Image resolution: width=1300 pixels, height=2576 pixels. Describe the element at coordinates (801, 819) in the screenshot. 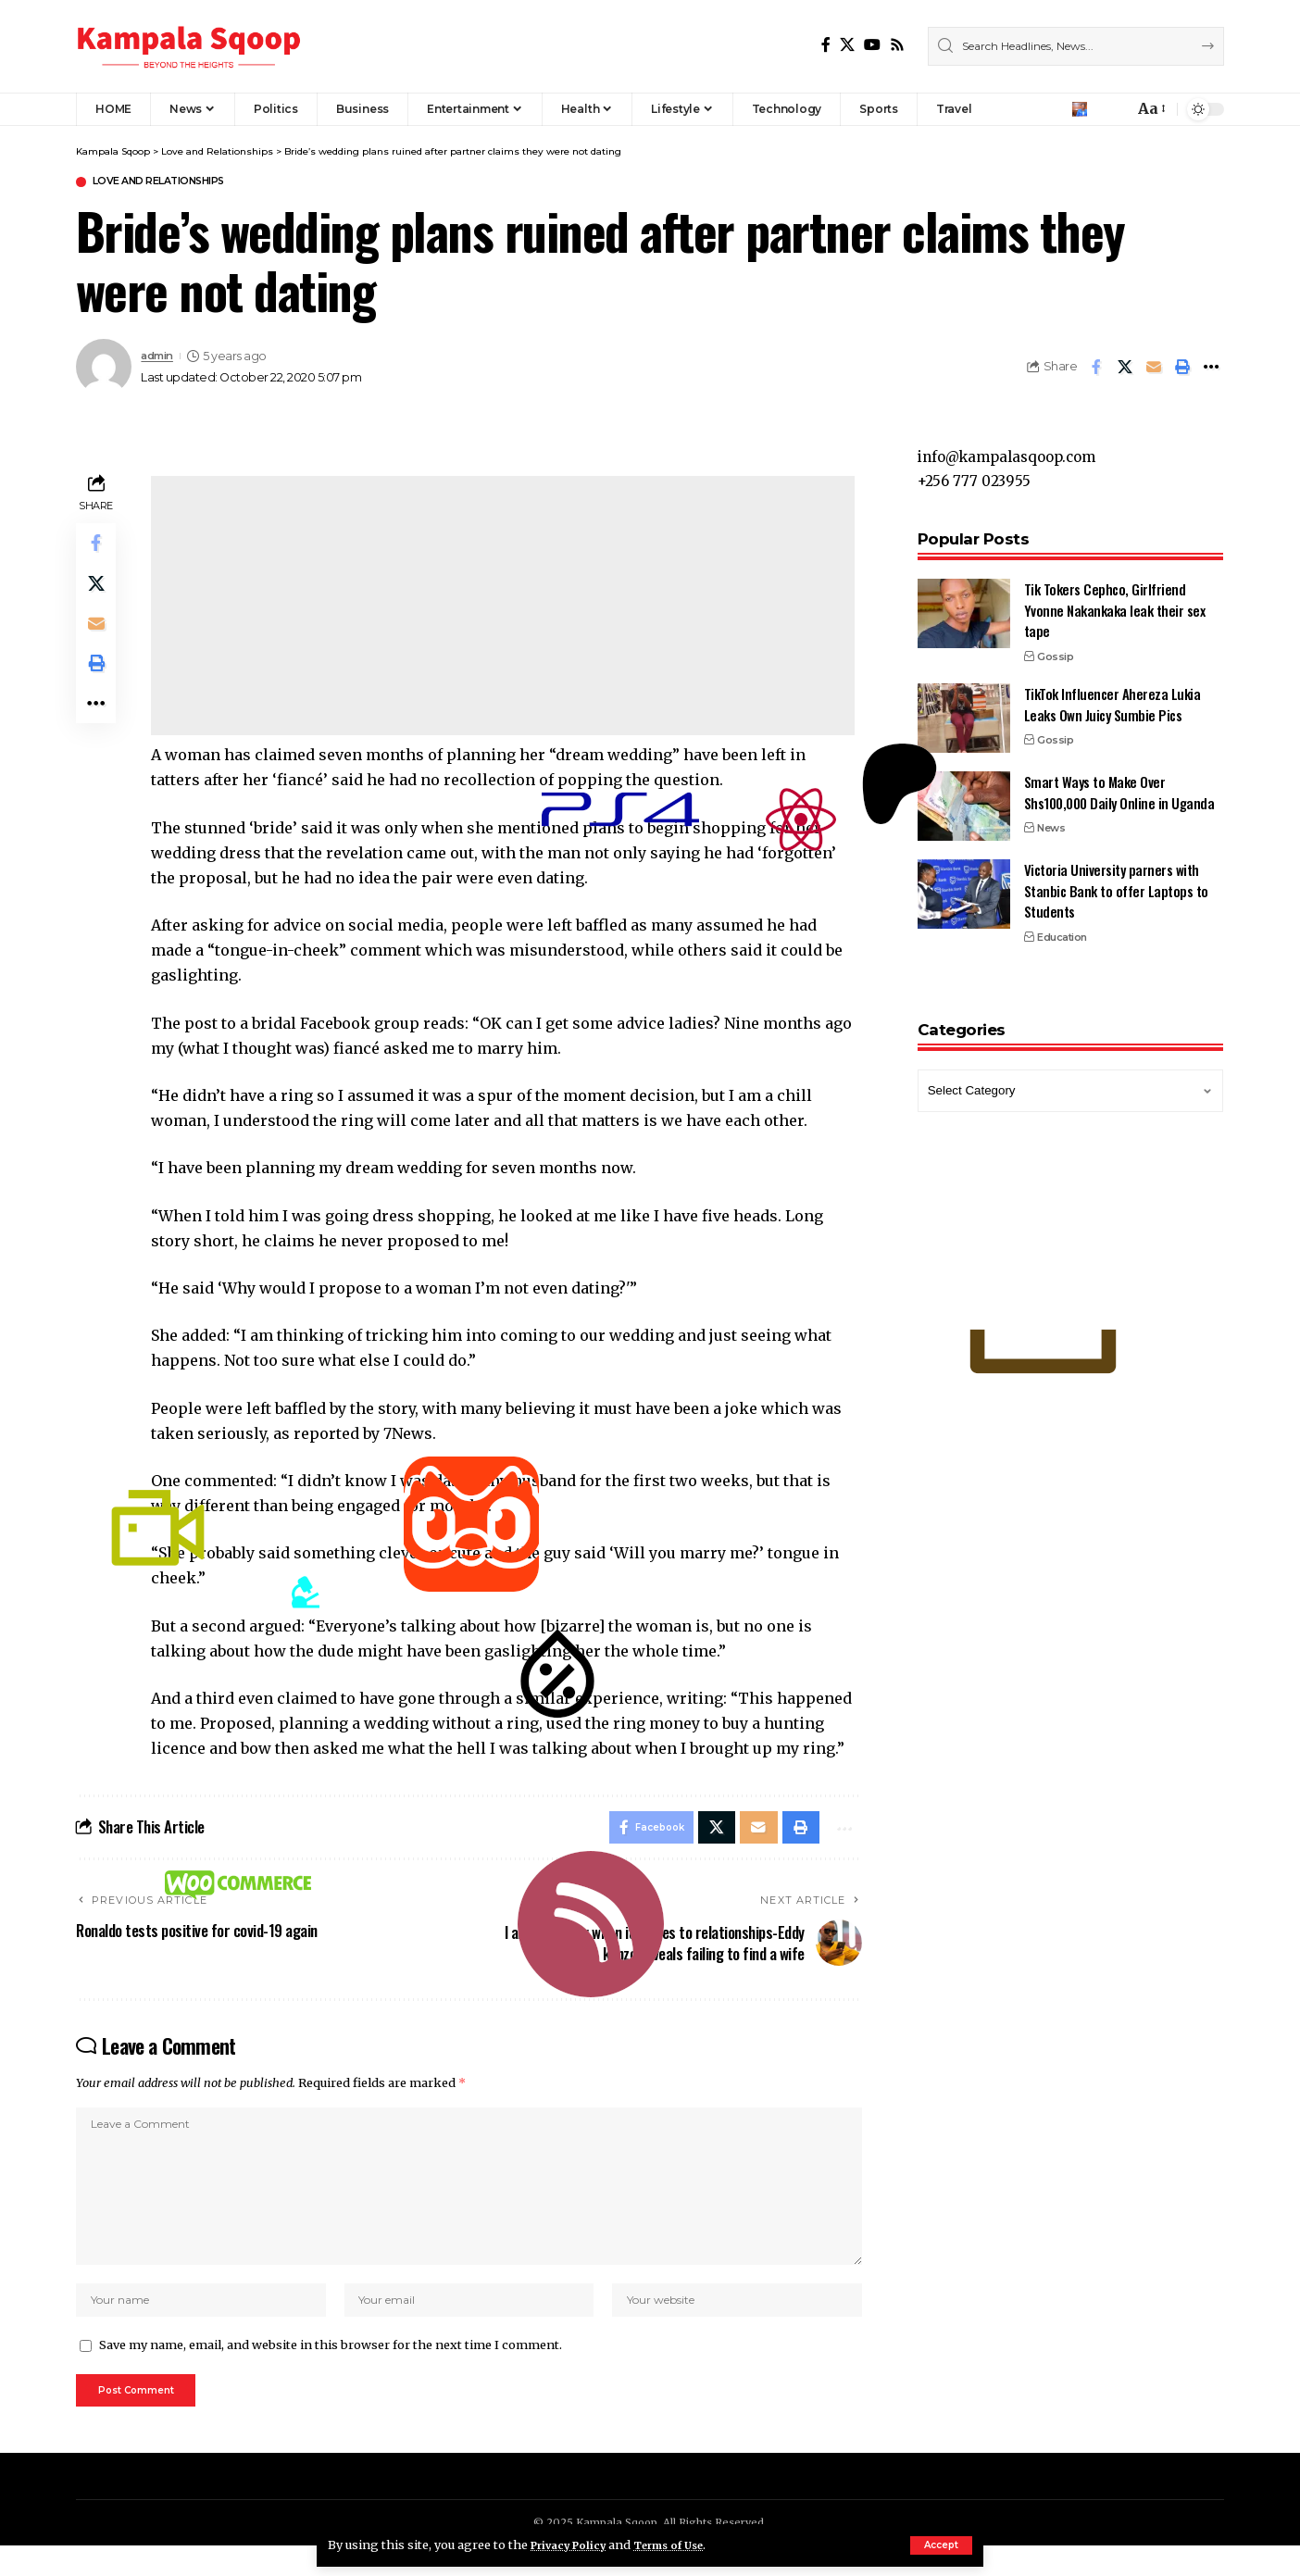

I see `indicates a React.js application or component` at that location.